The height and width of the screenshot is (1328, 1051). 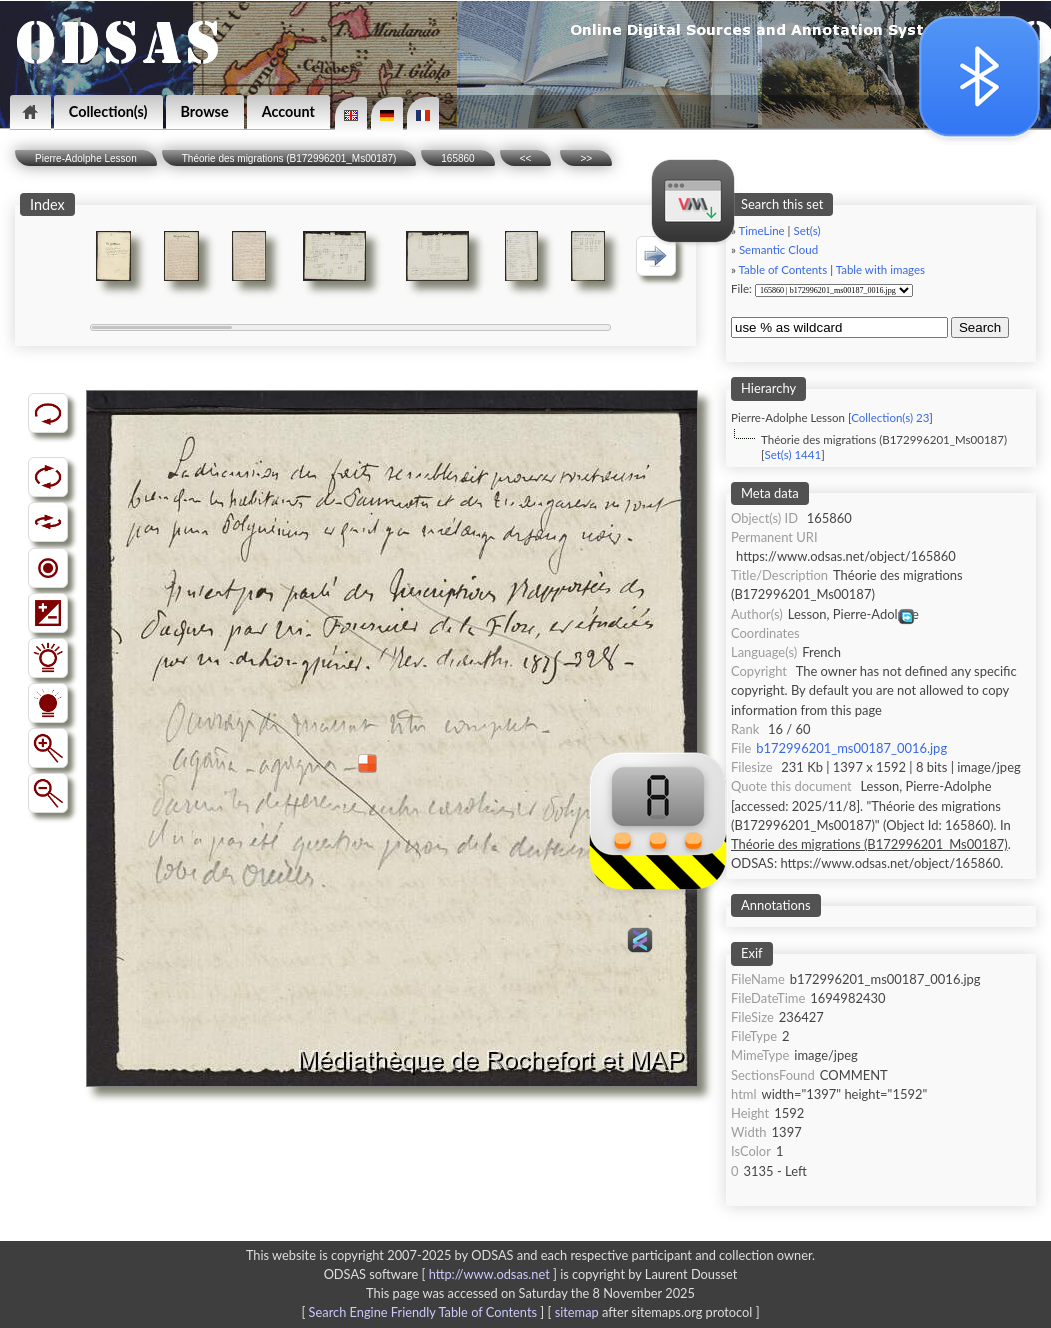 I want to click on open free download manager app, so click(x=906, y=616).